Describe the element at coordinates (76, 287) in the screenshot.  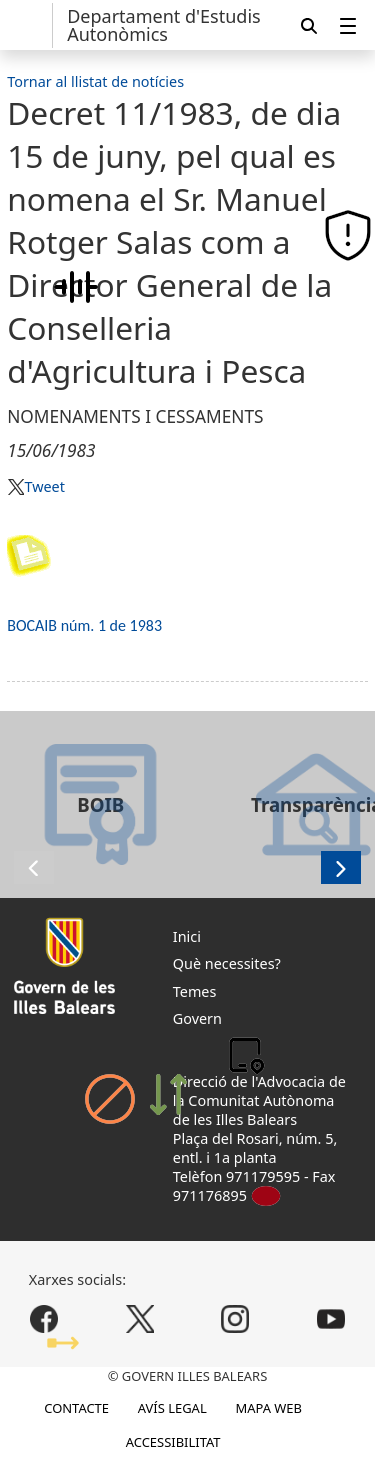
I see `view battery circuit or power connection status` at that location.